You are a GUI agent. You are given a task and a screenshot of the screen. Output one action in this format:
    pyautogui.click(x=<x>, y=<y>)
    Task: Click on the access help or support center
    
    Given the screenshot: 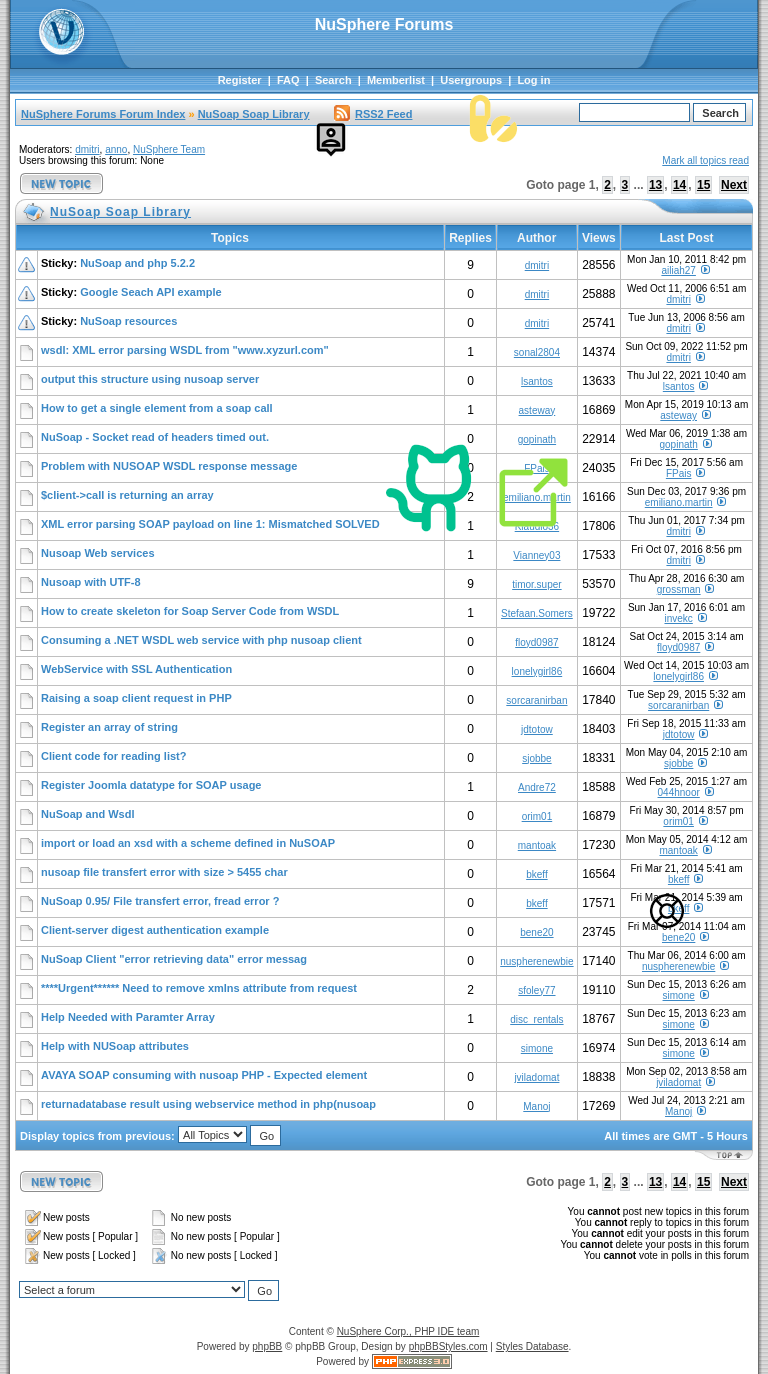 What is the action you would take?
    pyautogui.click(x=667, y=911)
    